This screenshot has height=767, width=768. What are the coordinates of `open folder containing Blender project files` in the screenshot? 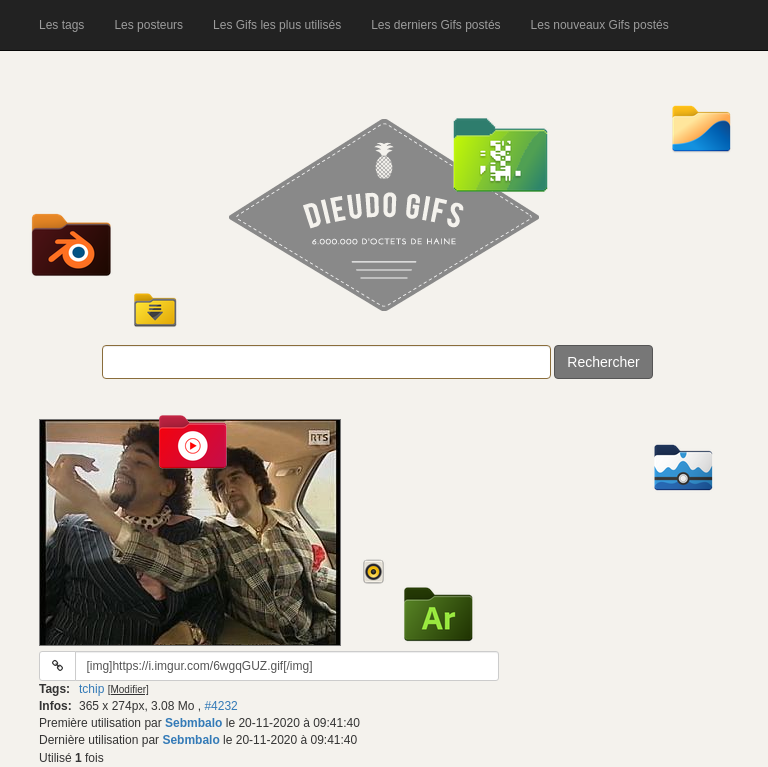 It's located at (71, 247).